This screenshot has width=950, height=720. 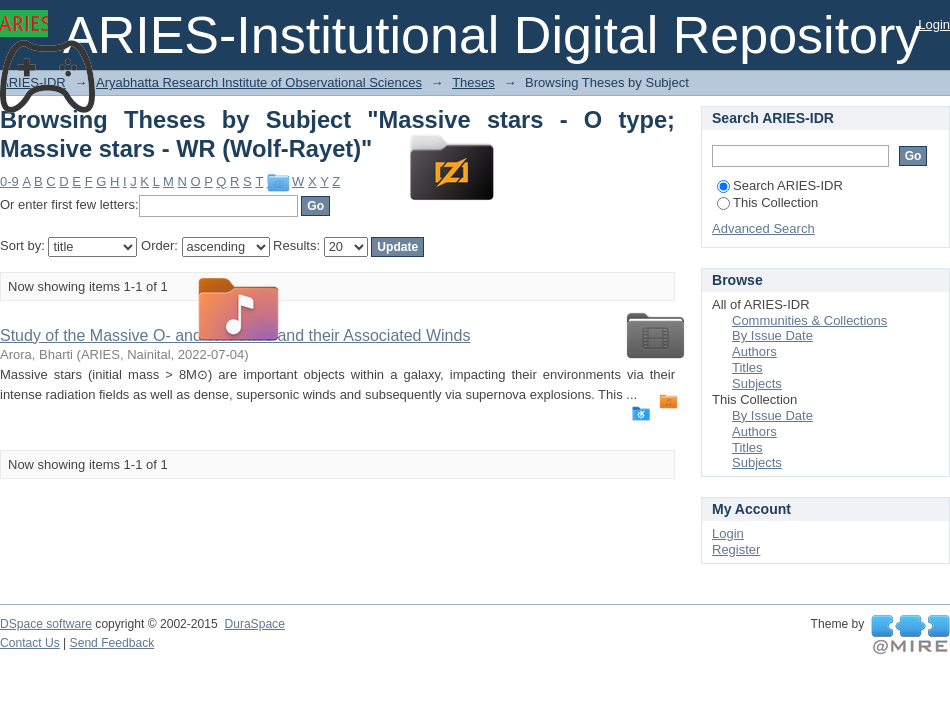 What do you see at coordinates (278, 182) in the screenshot?
I see `open typos 2024 folder` at bounding box center [278, 182].